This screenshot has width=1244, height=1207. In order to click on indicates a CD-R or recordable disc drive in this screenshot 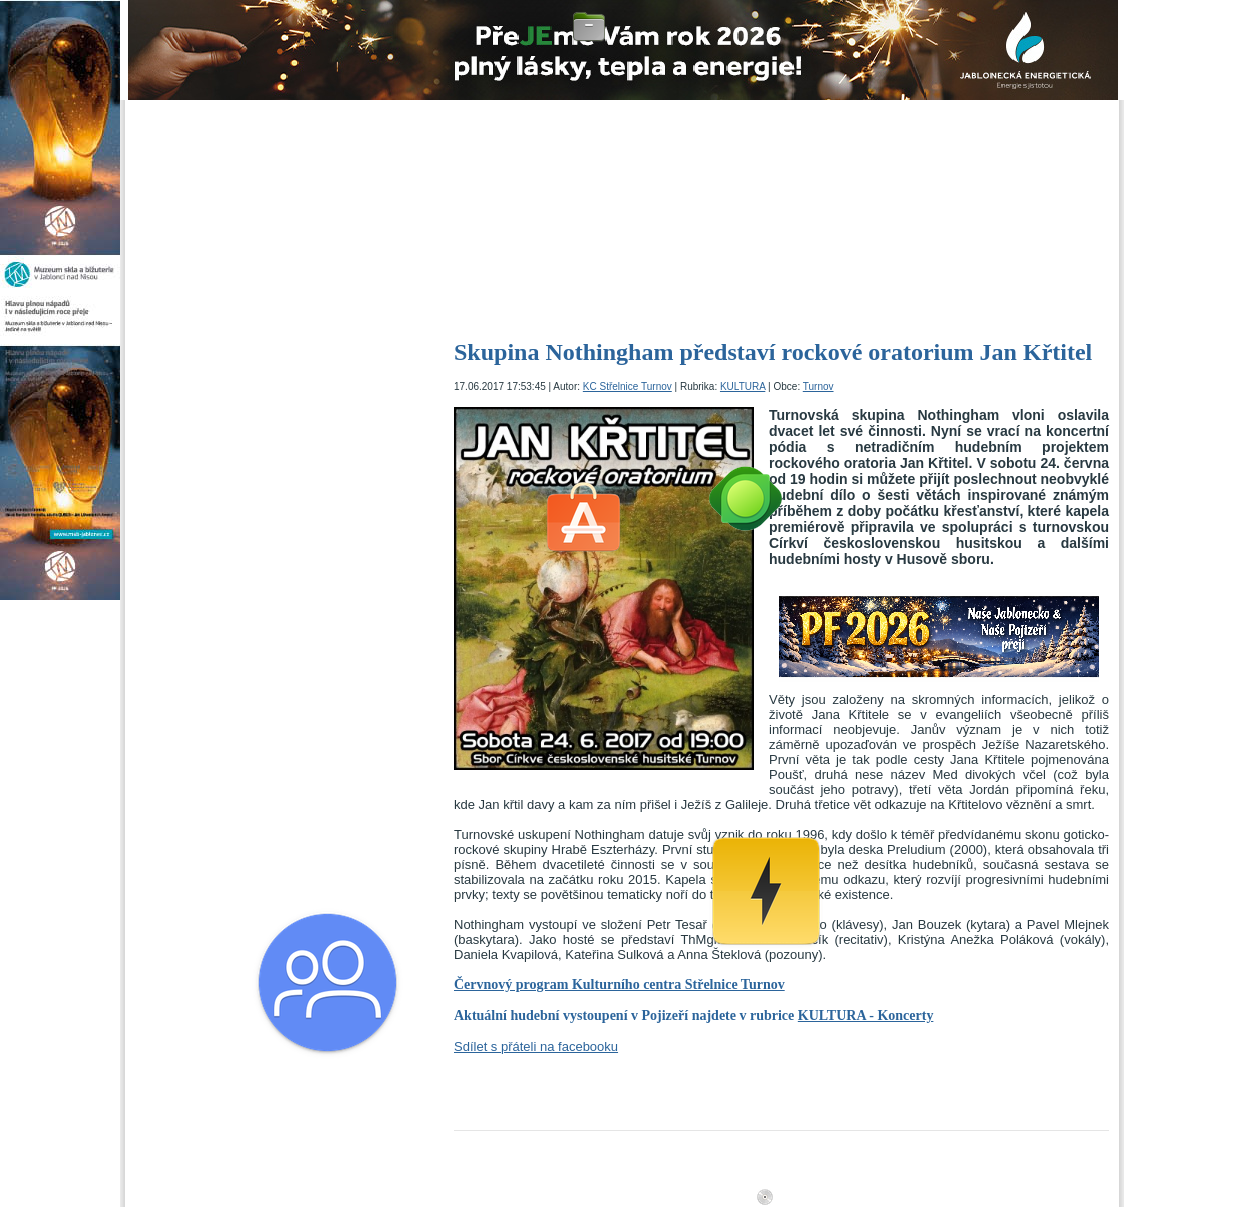, I will do `click(765, 1197)`.